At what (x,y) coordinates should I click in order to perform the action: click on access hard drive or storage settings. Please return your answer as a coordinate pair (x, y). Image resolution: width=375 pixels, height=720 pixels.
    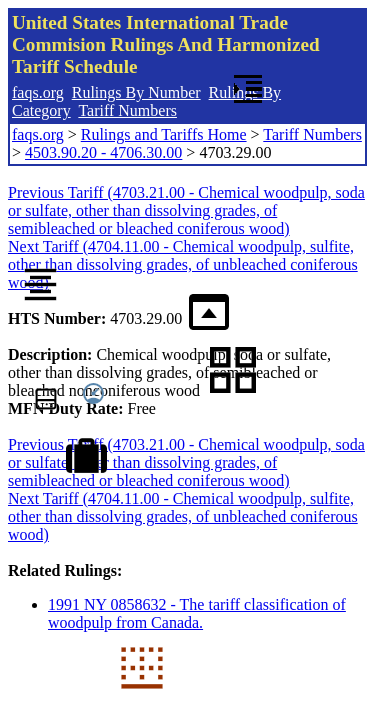
    Looking at the image, I should click on (46, 399).